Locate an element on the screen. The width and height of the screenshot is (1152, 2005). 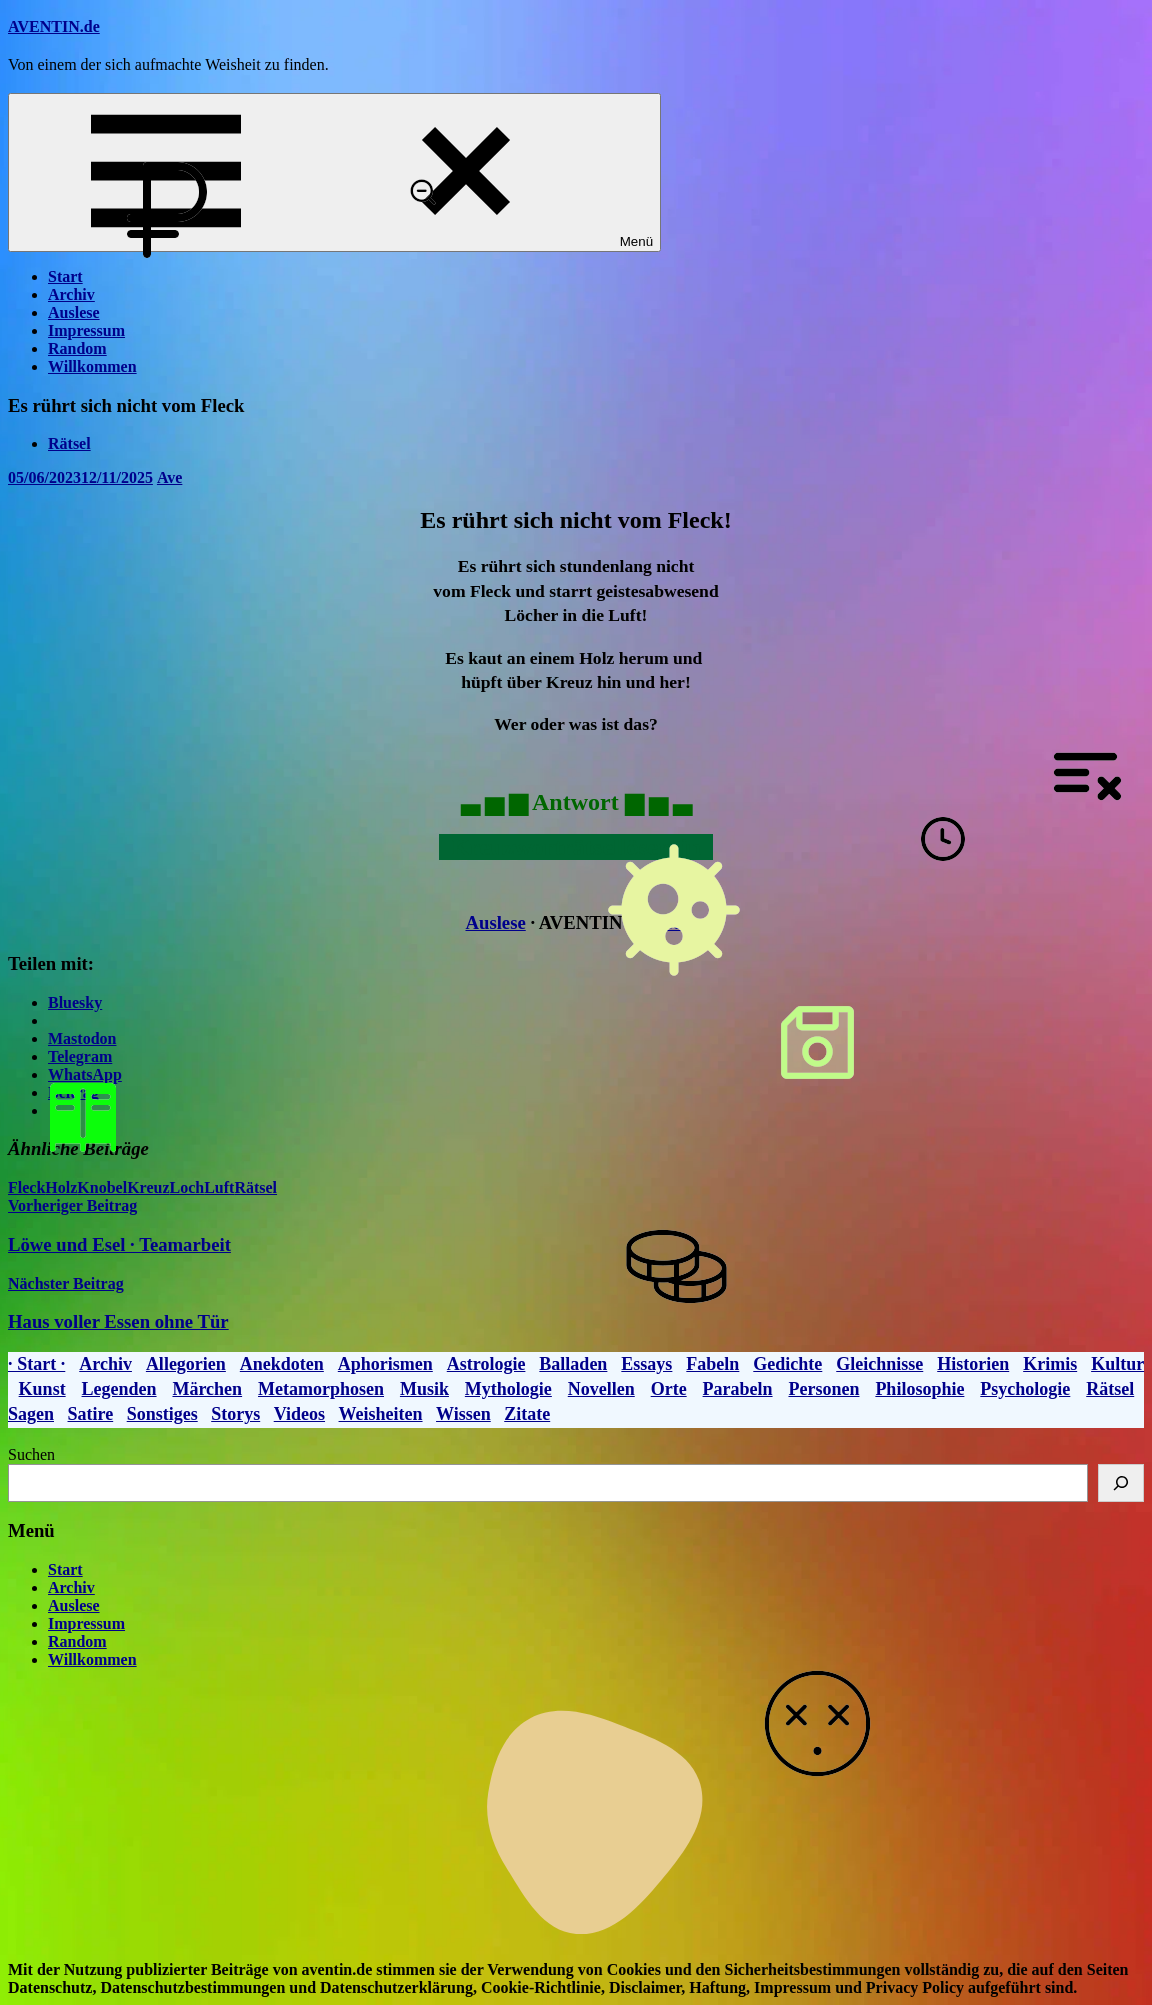
remove a playlist is located at coordinates (1085, 772).